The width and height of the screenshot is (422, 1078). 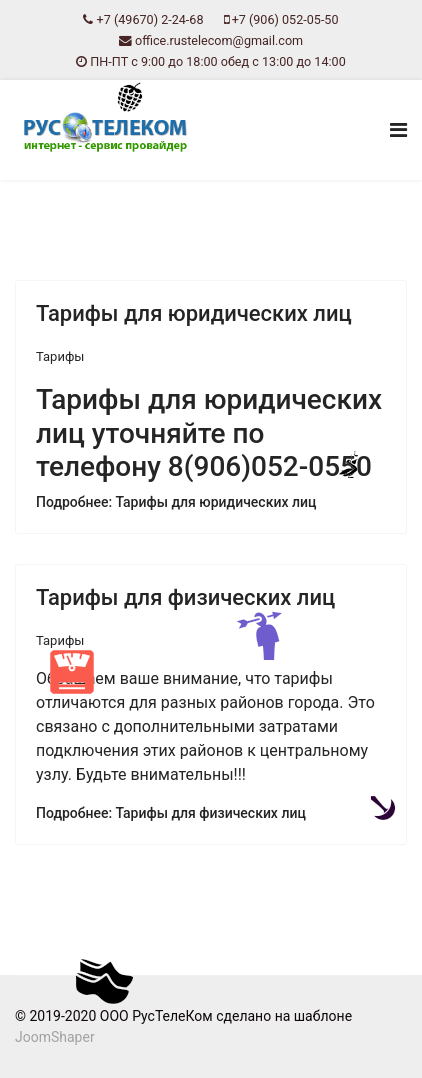 I want to click on indicates raspberry flavor or ingredient, so click(x=130, y=97).